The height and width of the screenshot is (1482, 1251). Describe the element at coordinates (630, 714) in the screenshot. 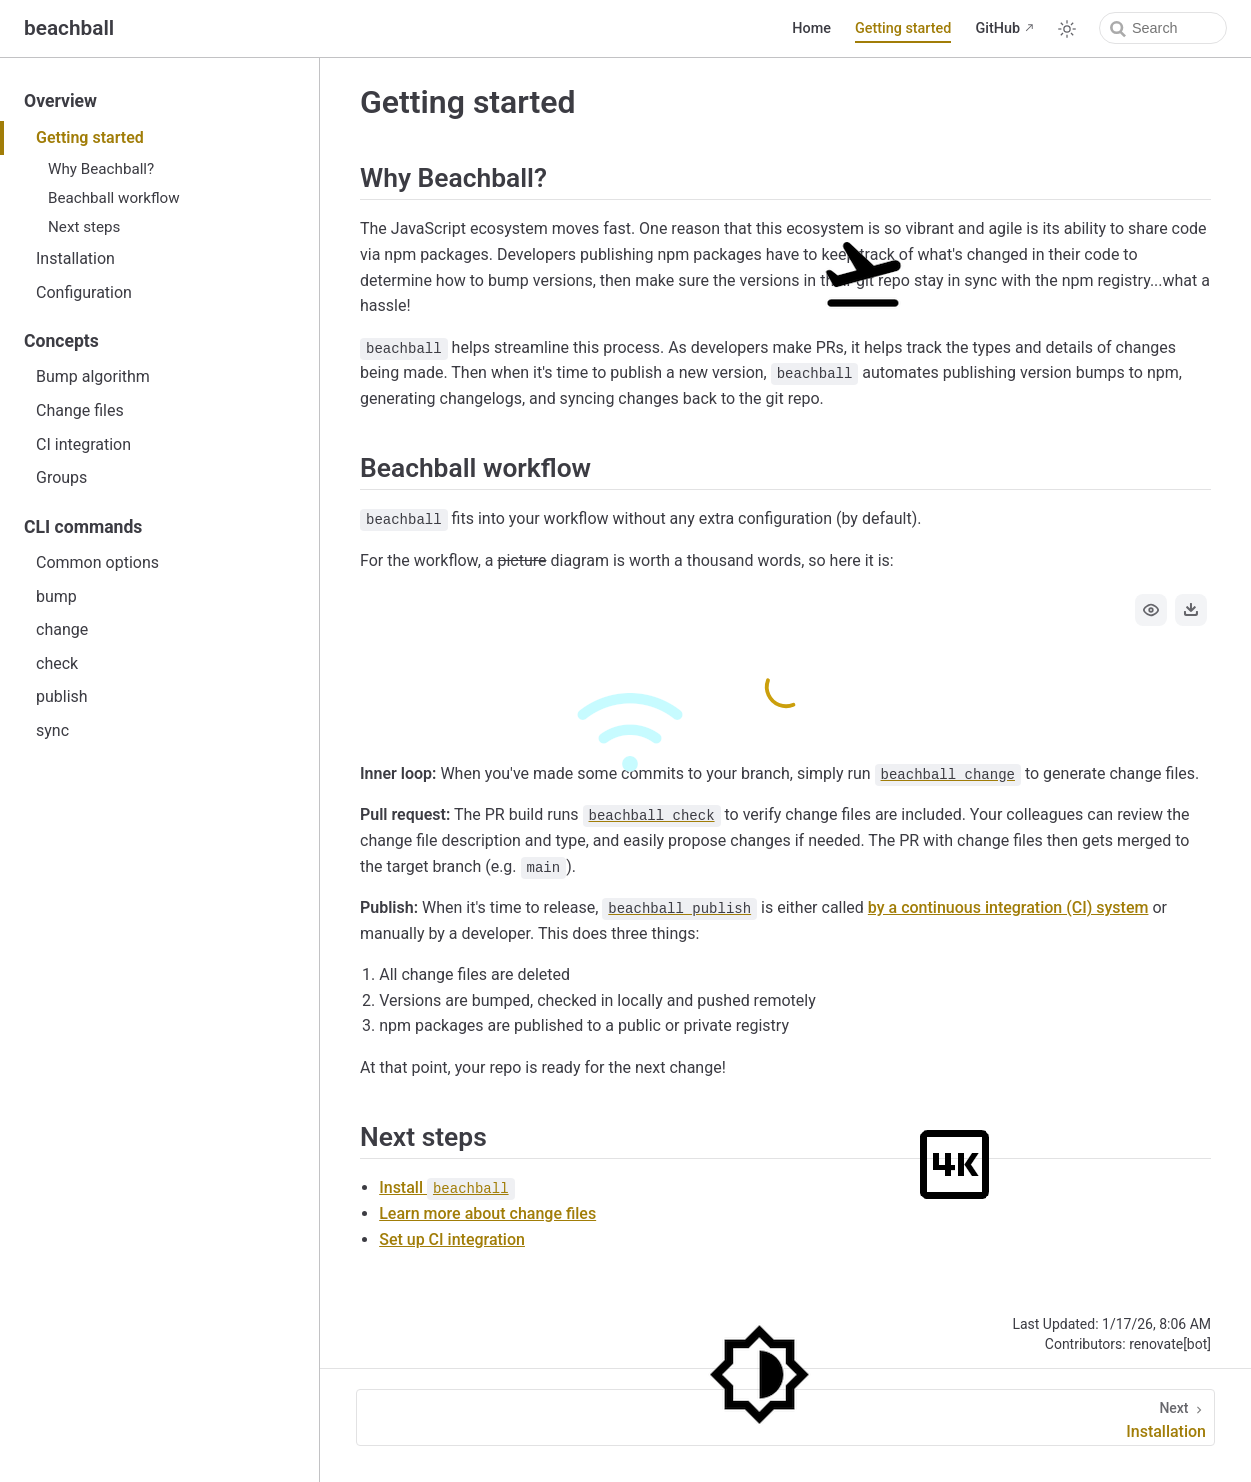

I see `indicates moderate wifi signal strength` at that location.